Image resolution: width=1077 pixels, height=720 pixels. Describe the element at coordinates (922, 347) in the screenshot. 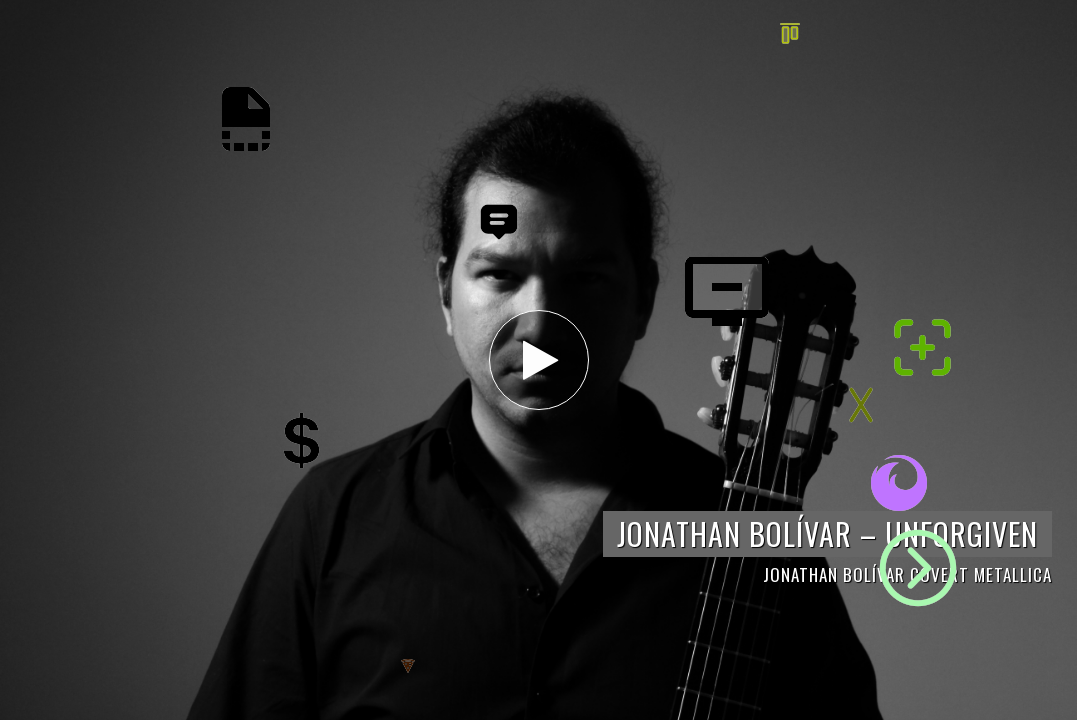

I see `center or focus on current location` at that location.